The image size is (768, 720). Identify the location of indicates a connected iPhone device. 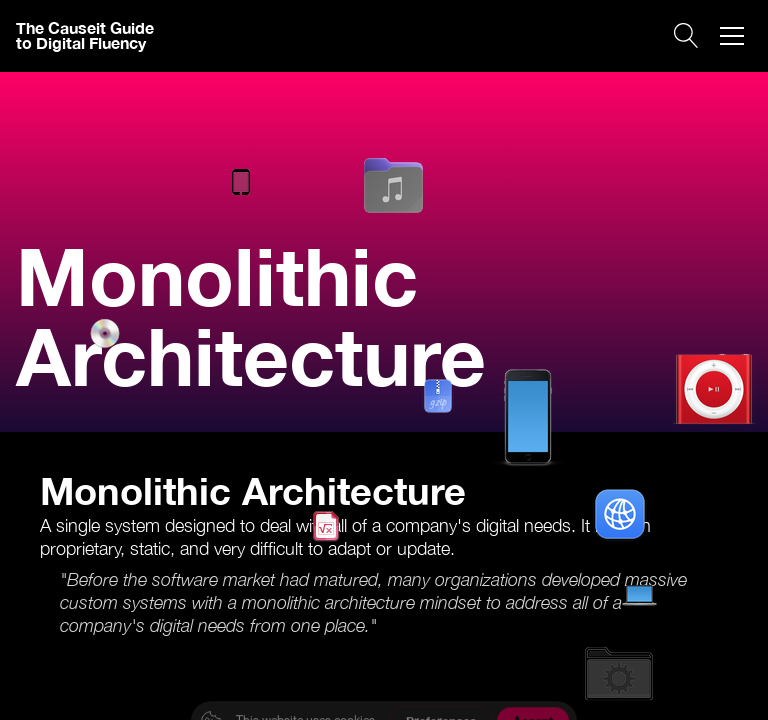
(528, 418).